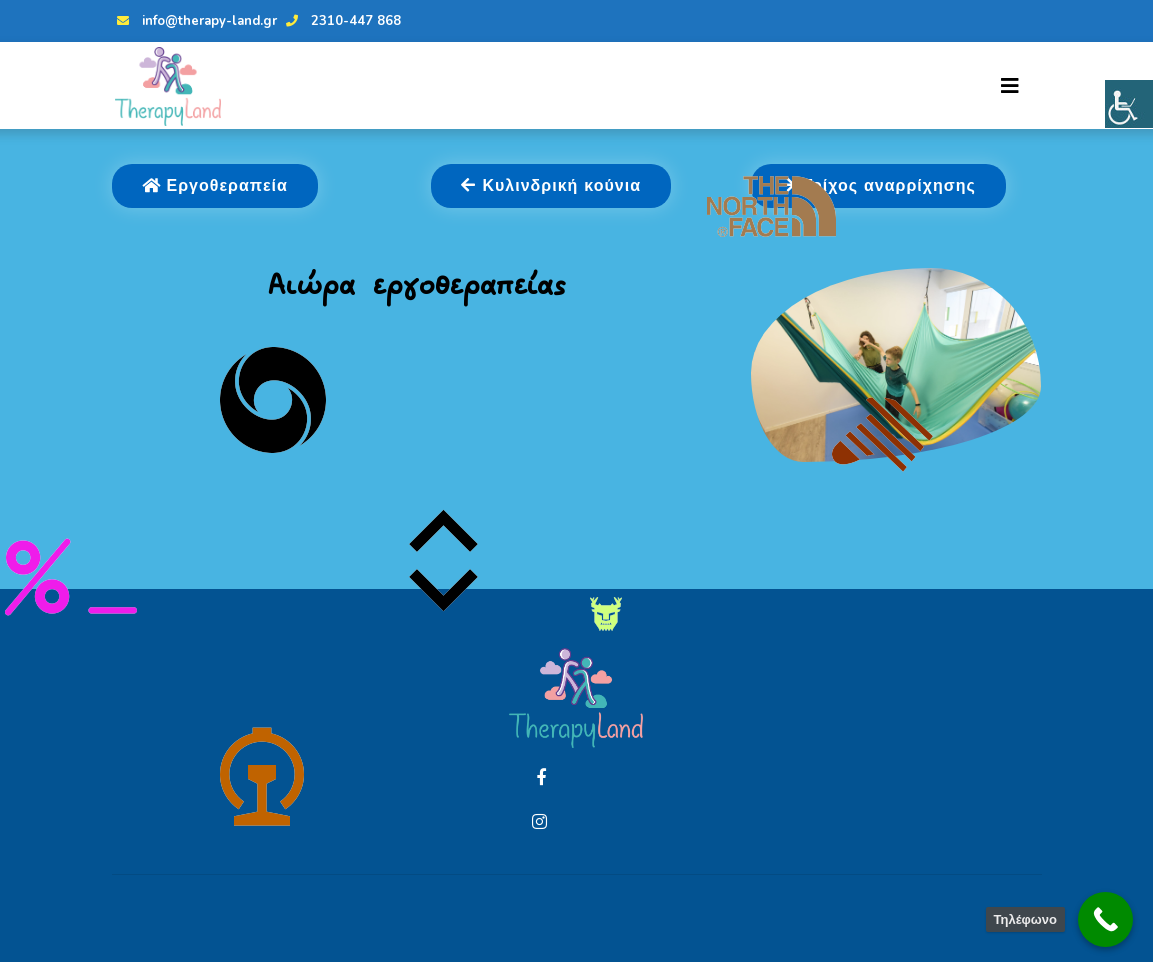 Image resolution: width=1153 pixels, height=962 pixels. Describe the element at coordinates (71, 577) in the screenshot. I see `zsh shell or terminal application` at that location.